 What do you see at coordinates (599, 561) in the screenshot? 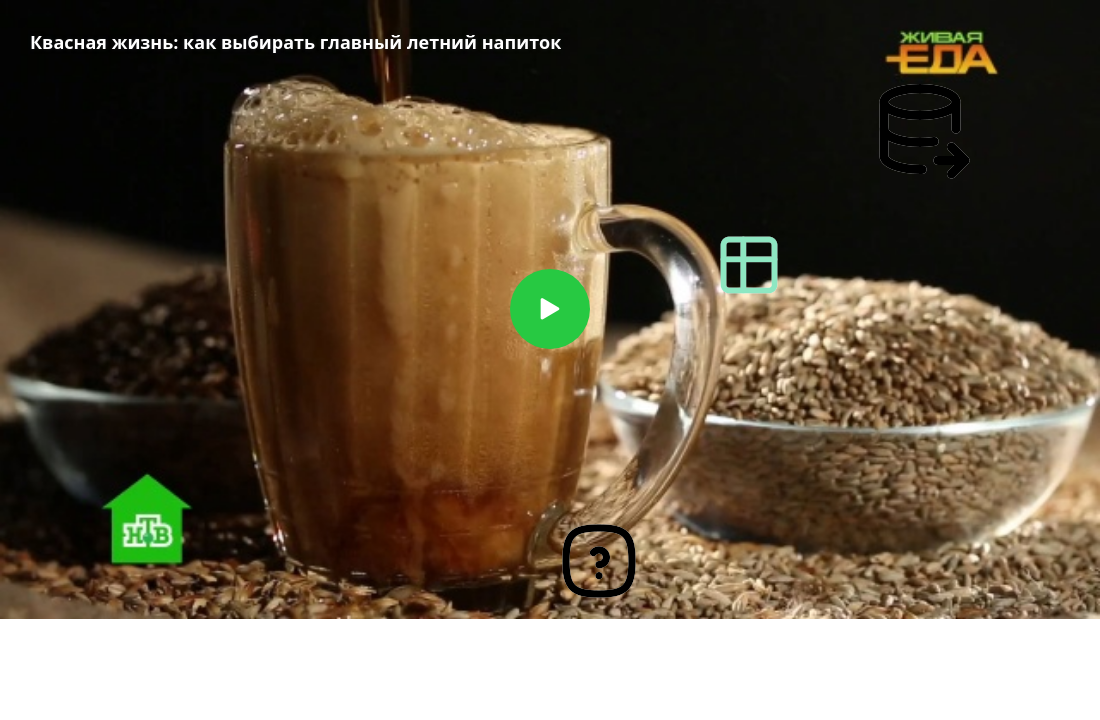
I see `access help or support resources` at bounding box center [599, 561].